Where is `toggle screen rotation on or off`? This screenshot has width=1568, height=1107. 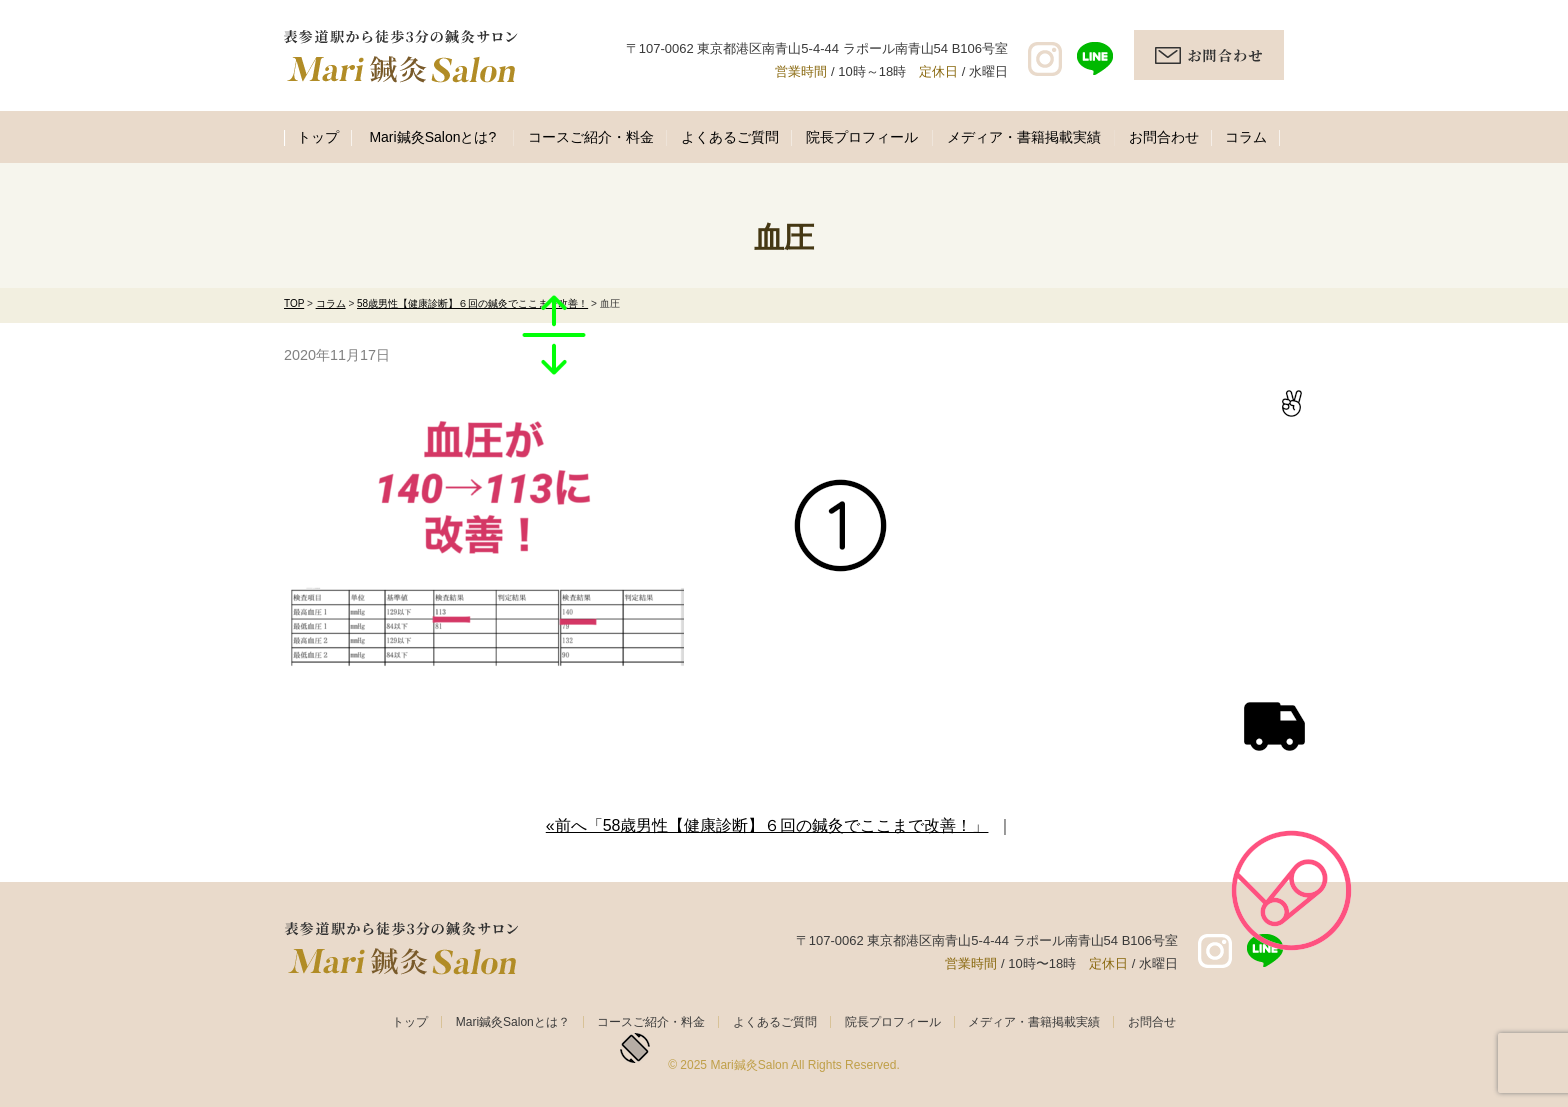 toggle screen rotation on or off is located at coordinates (635, 1048).